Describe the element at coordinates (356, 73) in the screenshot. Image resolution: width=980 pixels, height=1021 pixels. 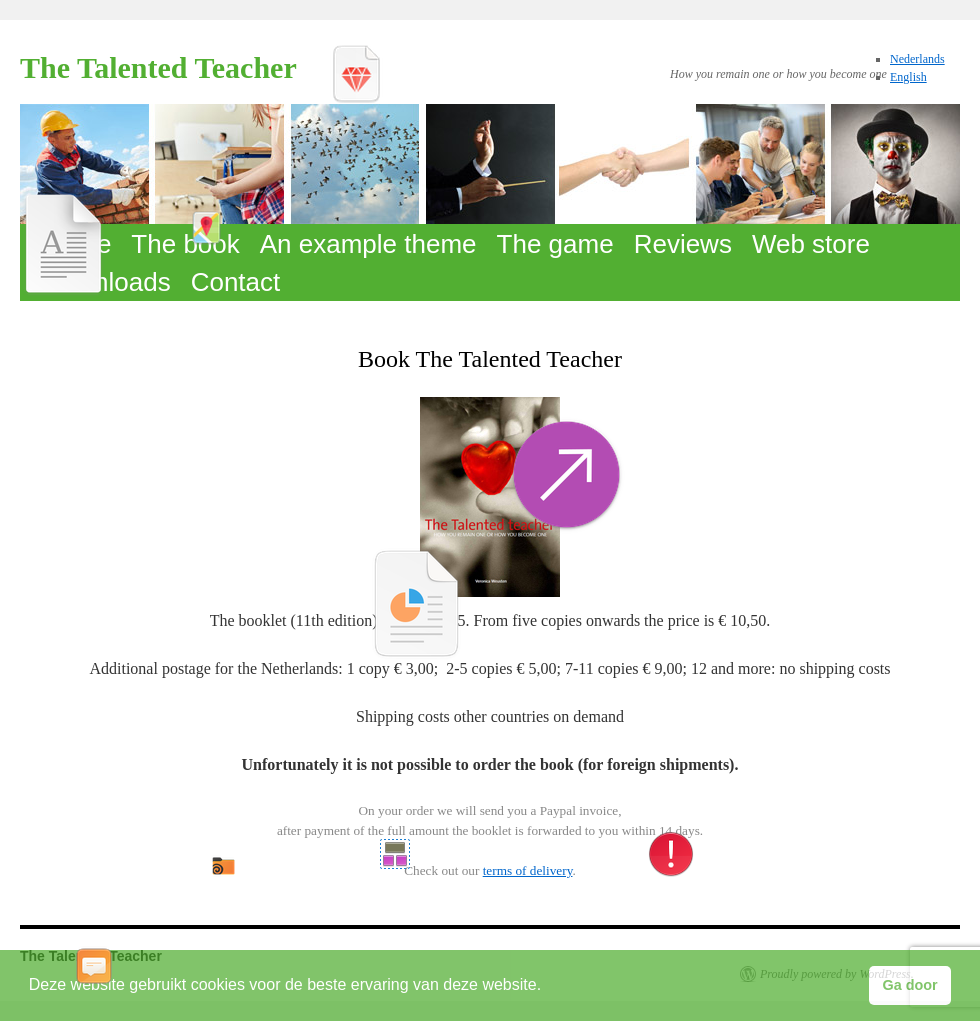
I see `a ruby programming language file` at that location.